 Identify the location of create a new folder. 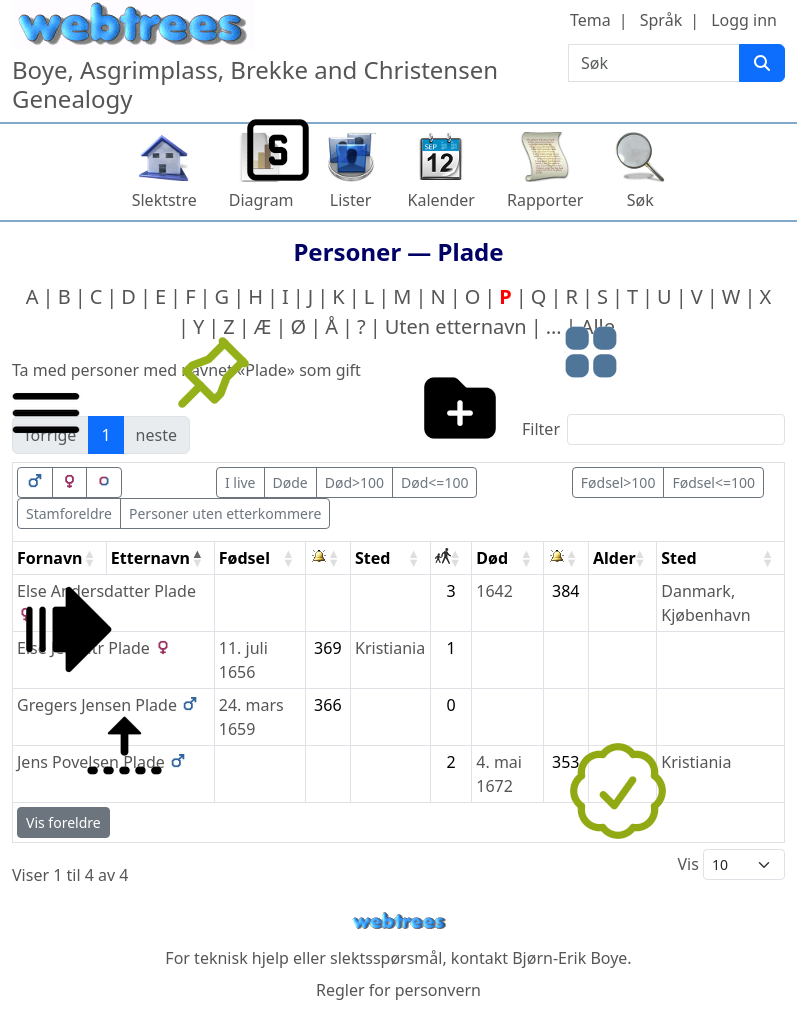
(460, 408).